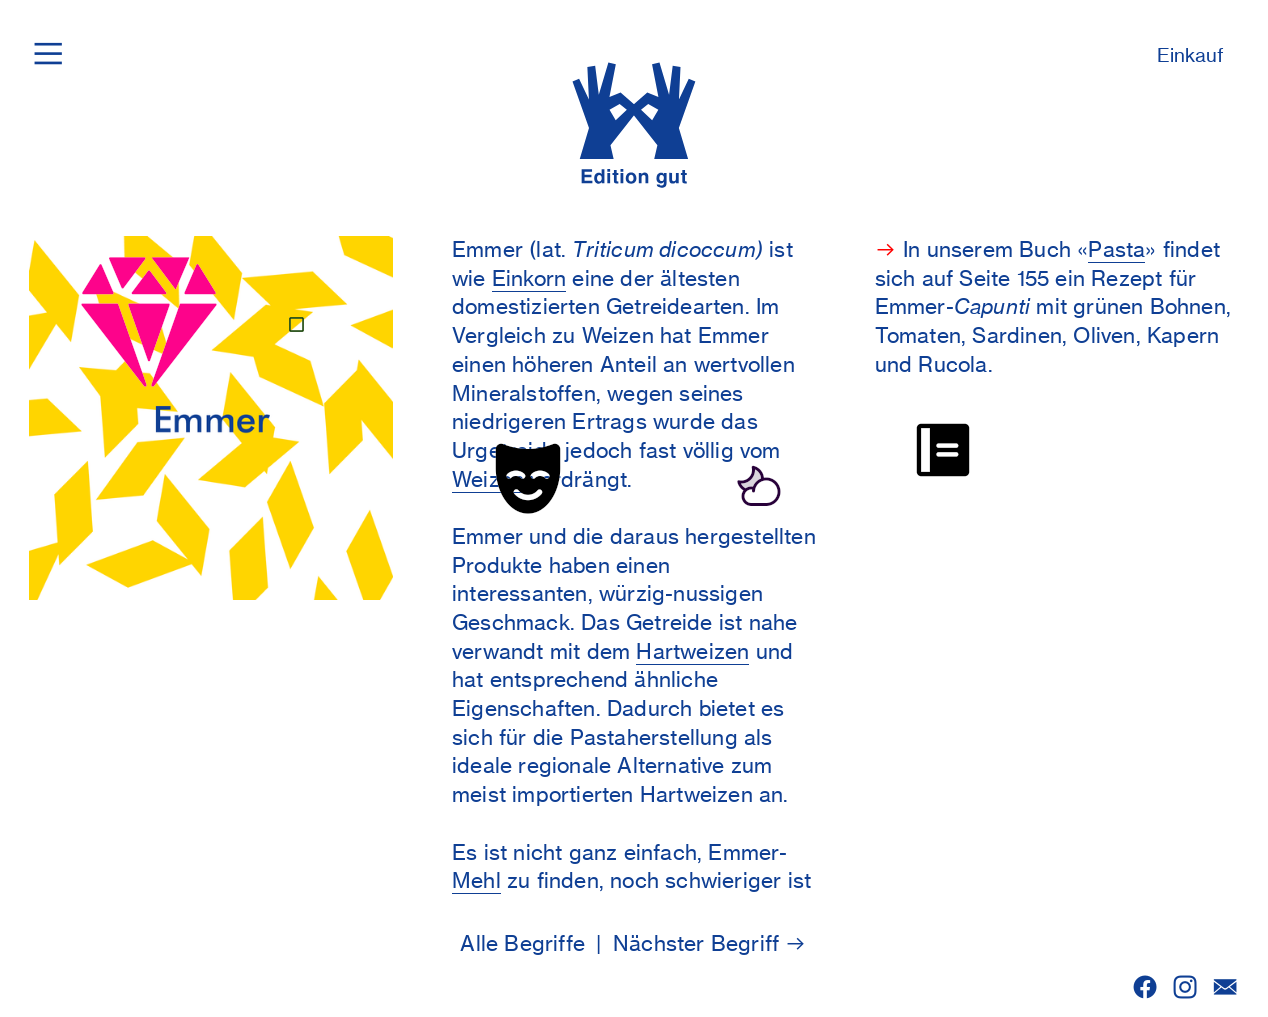  I want to click on indicates nighttime or evening weather conditions, so click(758, 488).